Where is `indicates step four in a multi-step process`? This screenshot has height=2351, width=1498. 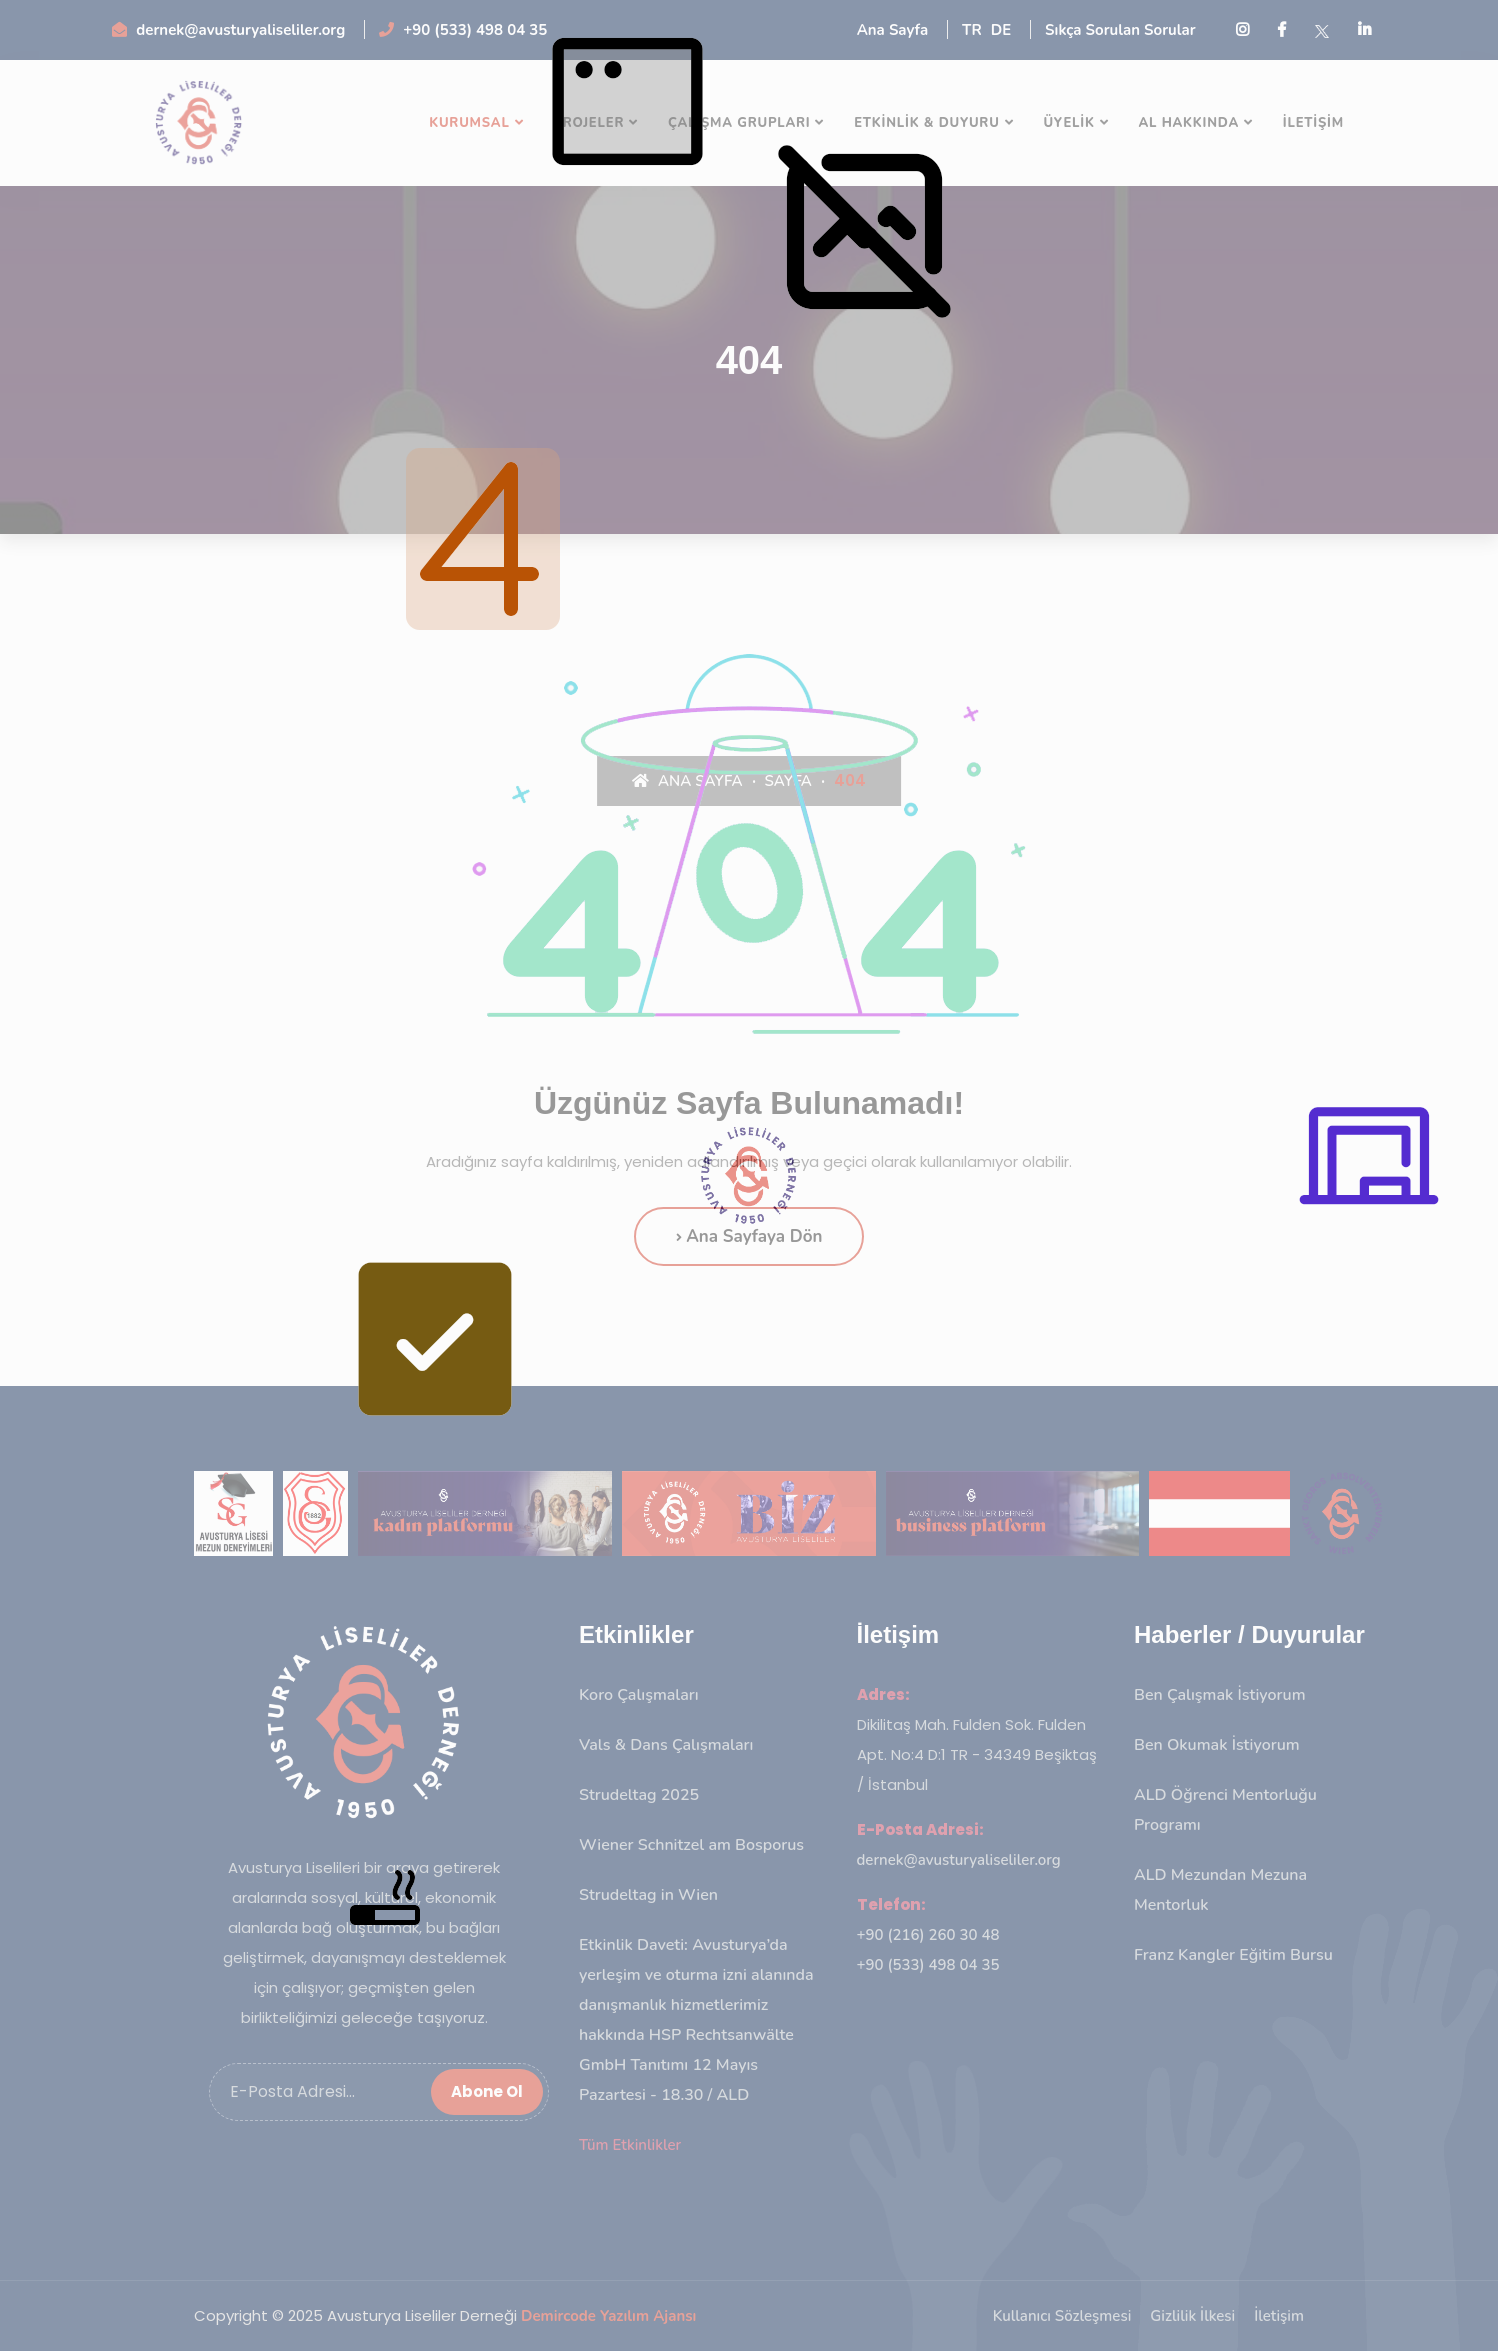 indicates step four in a multi-step process is located at coordinates (483, 539).